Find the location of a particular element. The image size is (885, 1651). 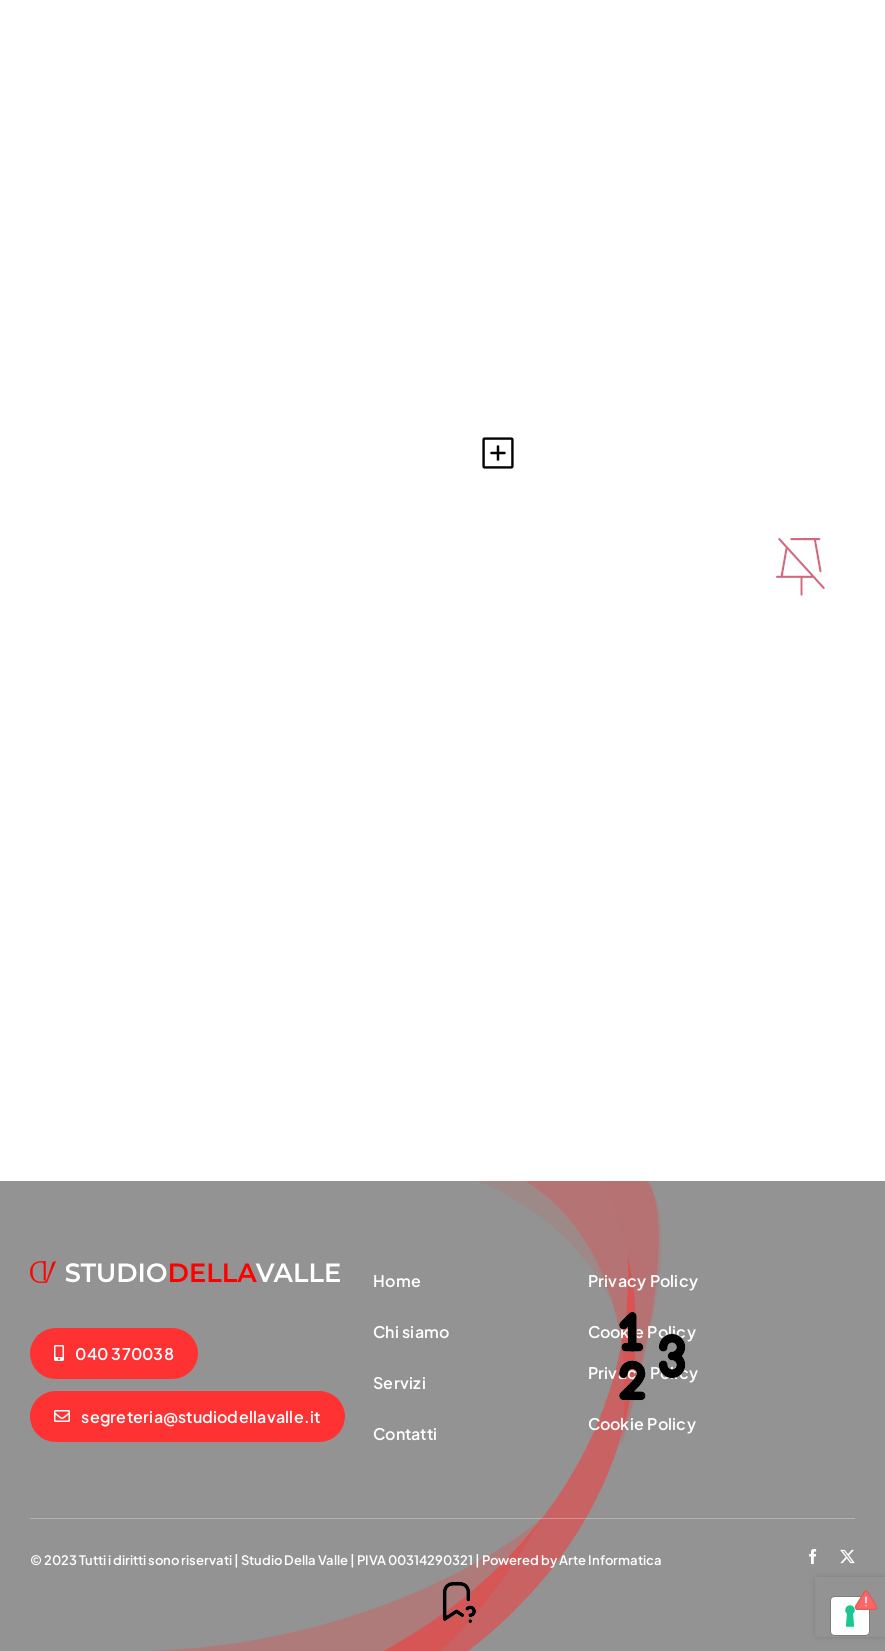

add a new item is located at coordinates (498, 453).